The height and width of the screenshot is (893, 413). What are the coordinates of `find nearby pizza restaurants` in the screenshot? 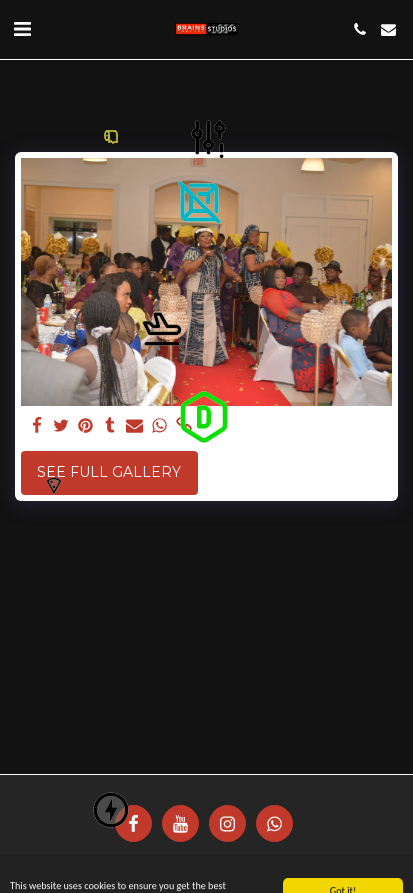 It's located at (54, 486).